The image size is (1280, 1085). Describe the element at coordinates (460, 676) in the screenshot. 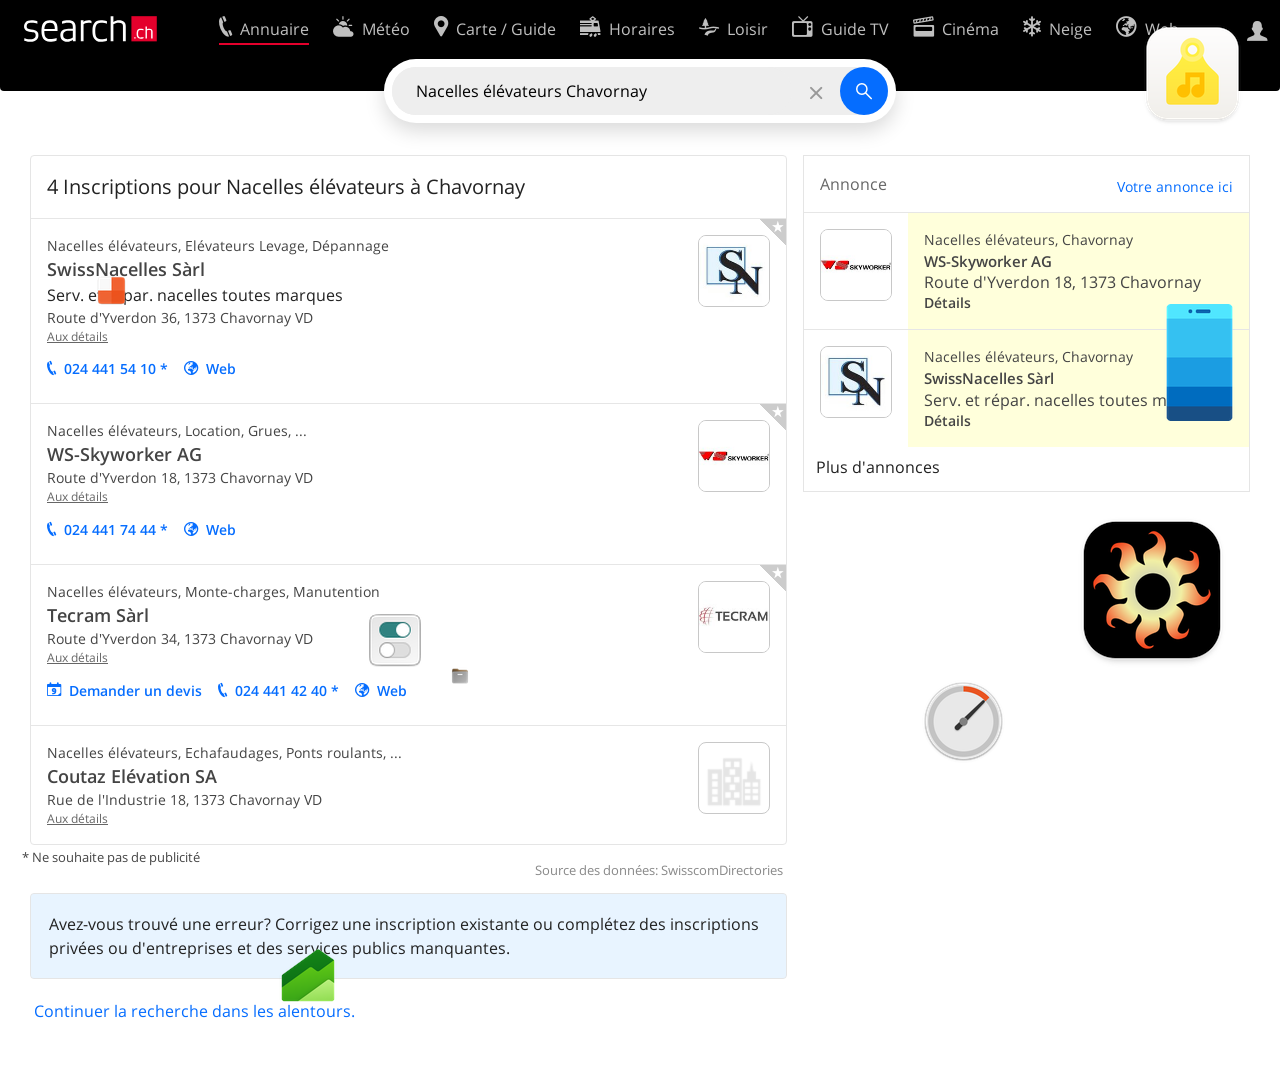

I see `open file manager application` at that location.